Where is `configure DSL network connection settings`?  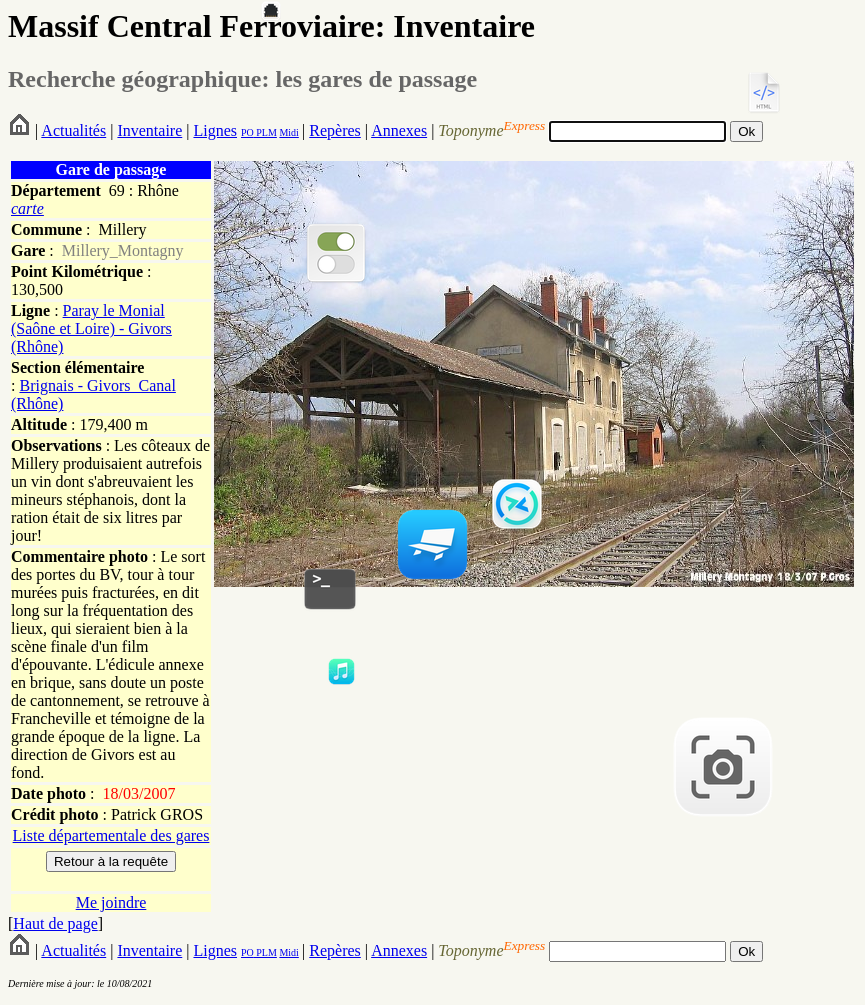 configure DSL network connection settings is located at coordinates (271, 11).